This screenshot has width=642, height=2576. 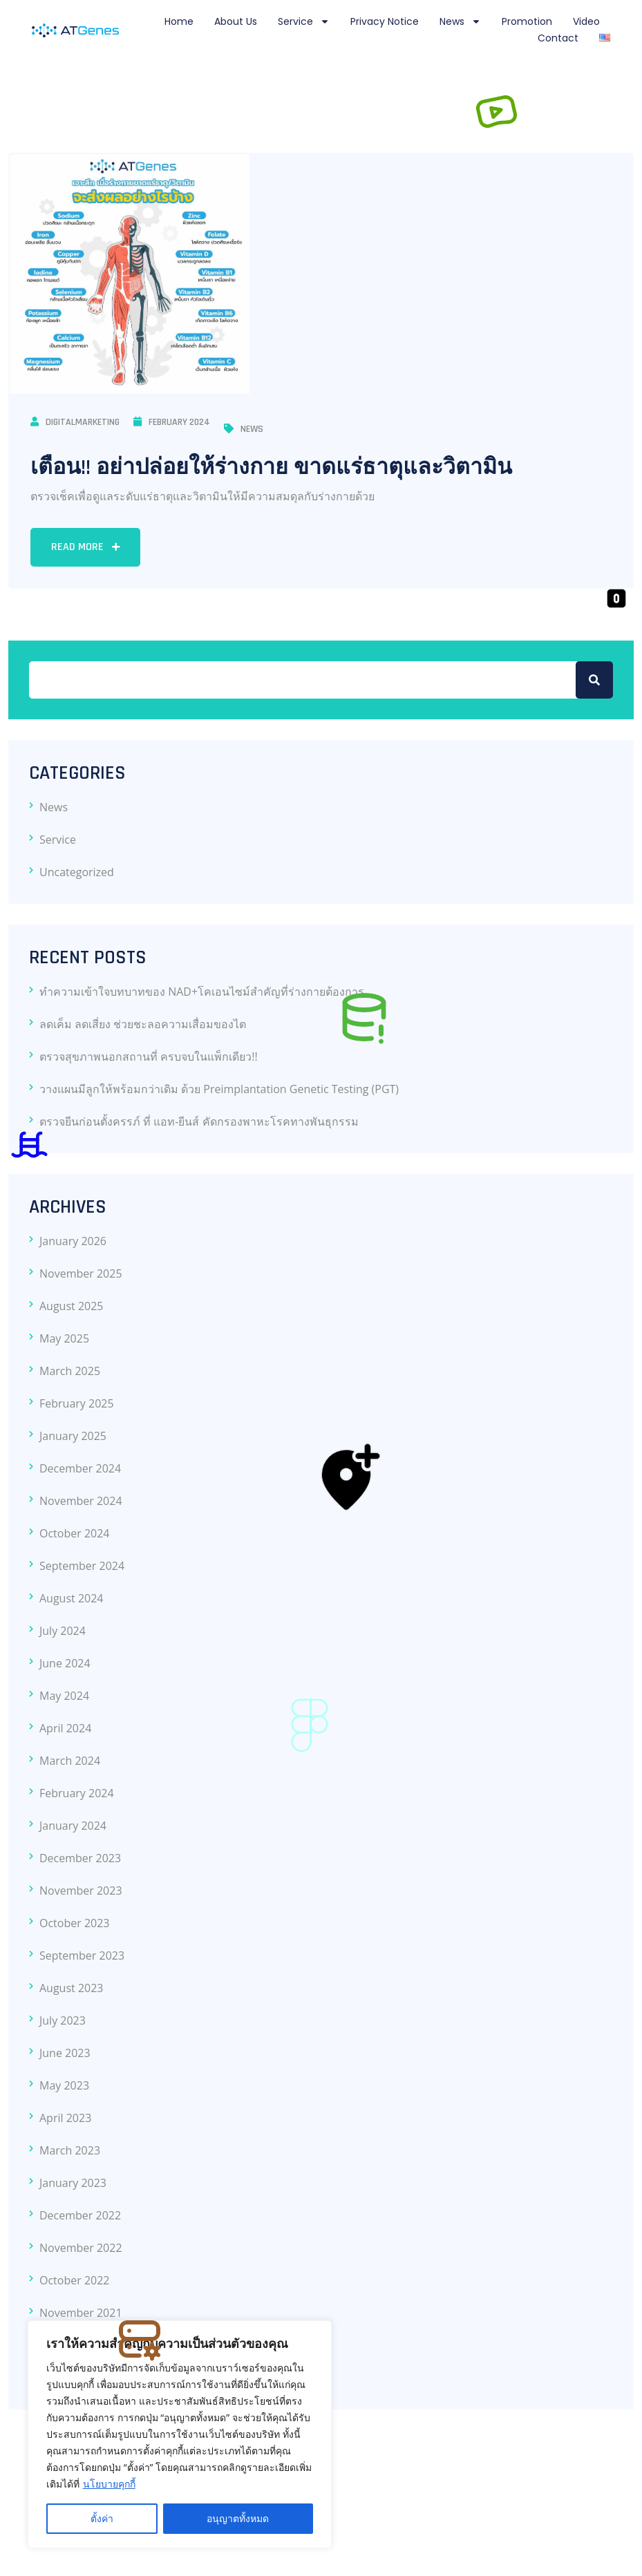 I want to click on open Figma design file, so click(x=308, y=1724).